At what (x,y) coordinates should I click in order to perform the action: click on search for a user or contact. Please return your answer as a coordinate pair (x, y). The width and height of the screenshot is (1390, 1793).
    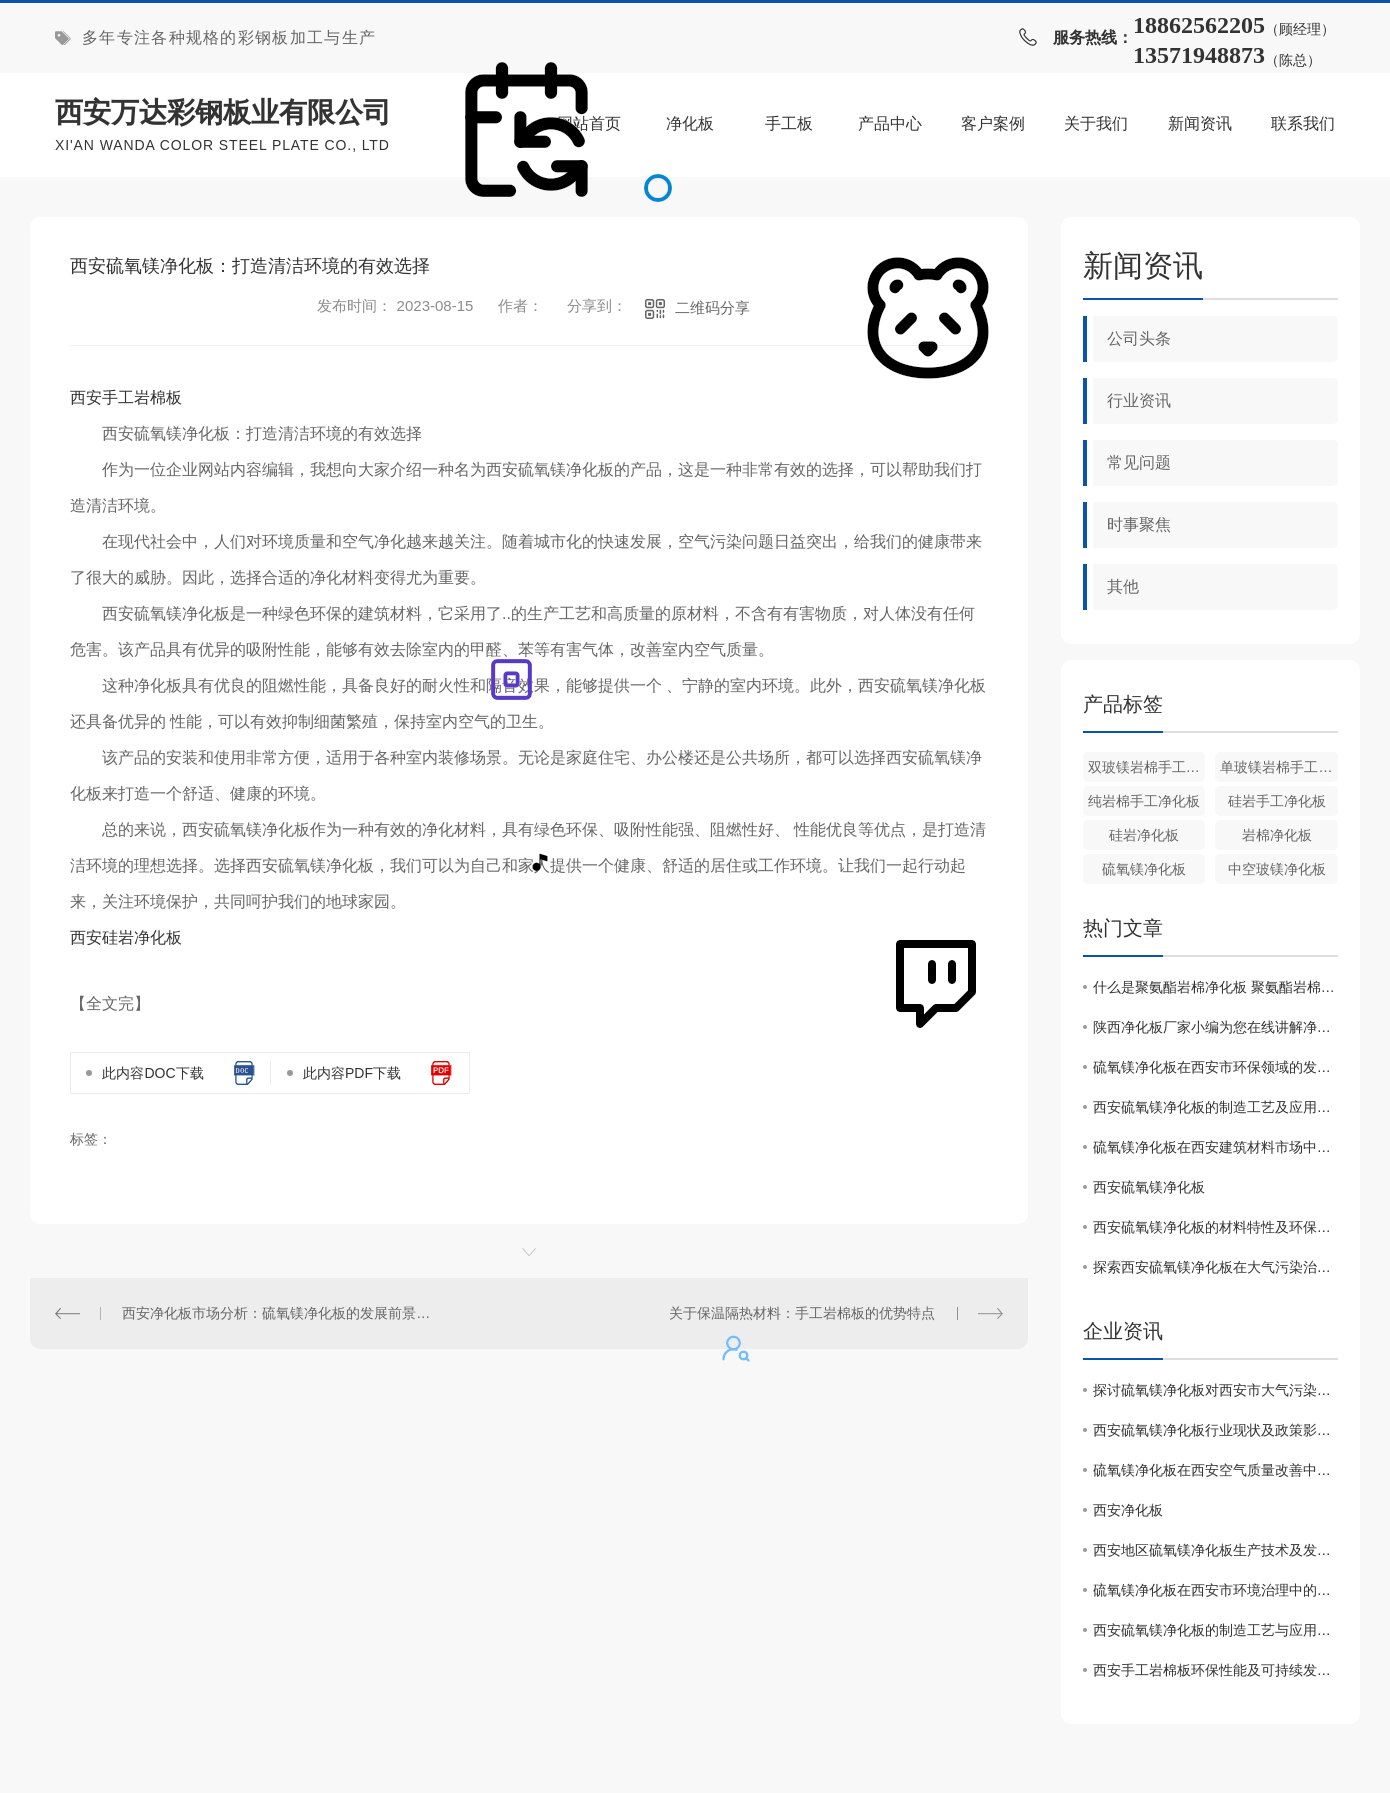
    Looking at the image, I should click on (736, 1348).